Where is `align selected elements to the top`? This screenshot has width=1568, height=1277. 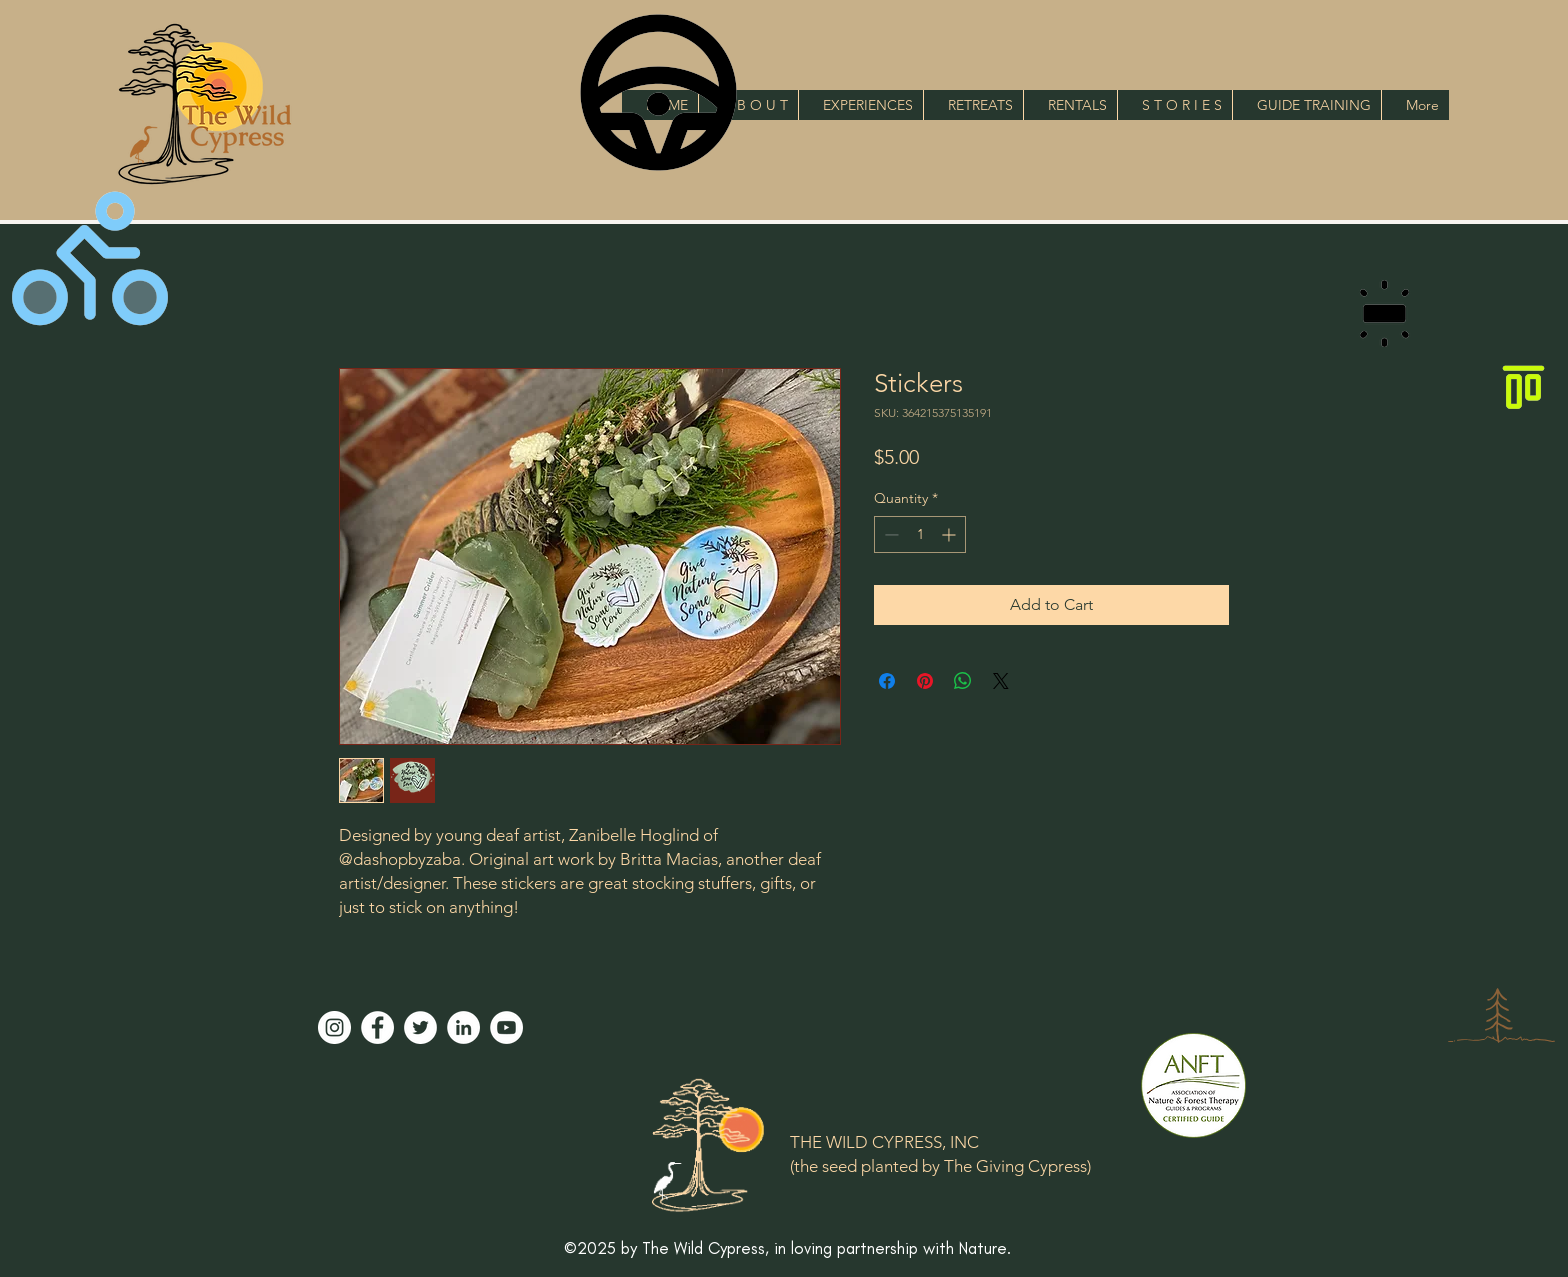 align selected elements to the top is located at coordinates (1523, 386).